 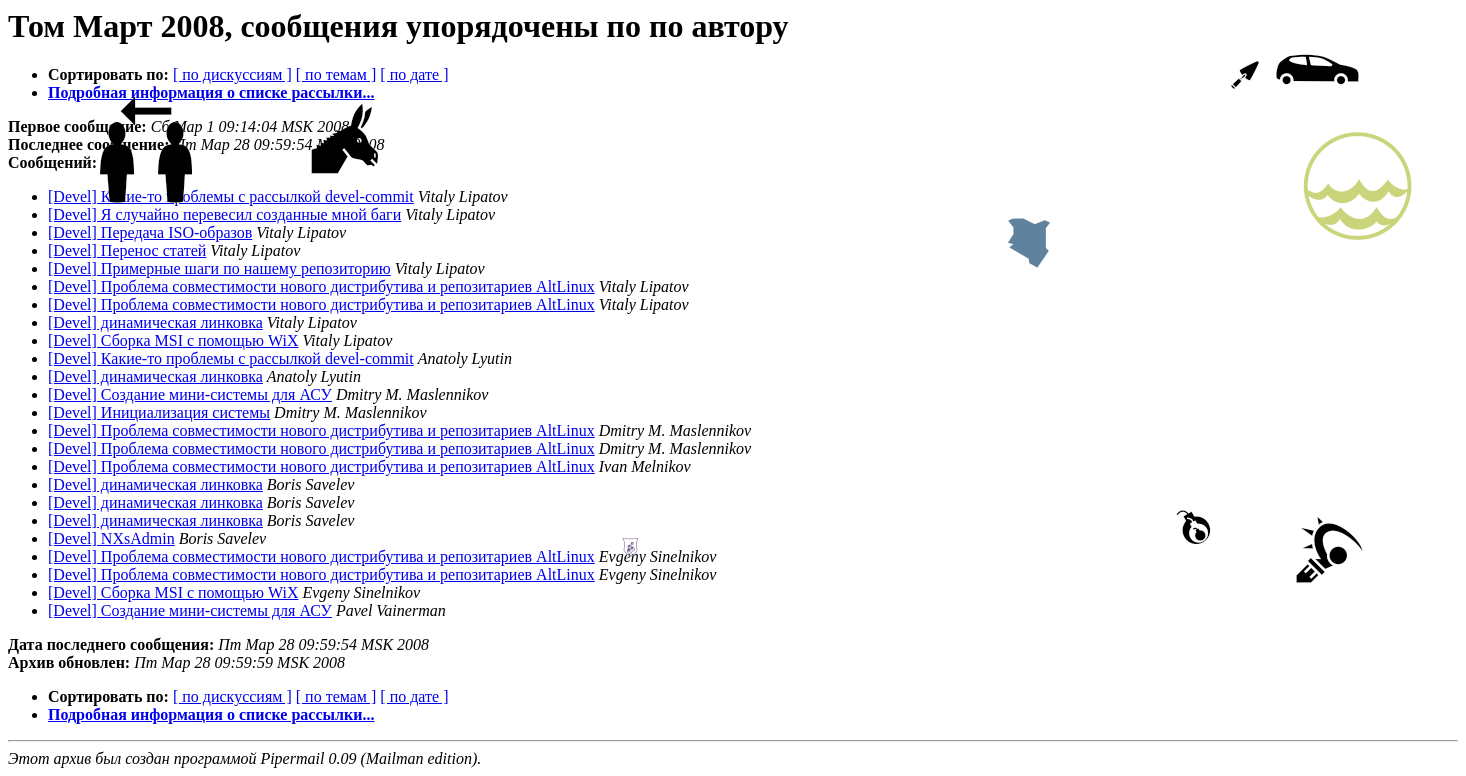 What do you see at coordinates (146, 151) in the screenshot?
I see `switch to previous player's turn` at bounding box center [146, 151].